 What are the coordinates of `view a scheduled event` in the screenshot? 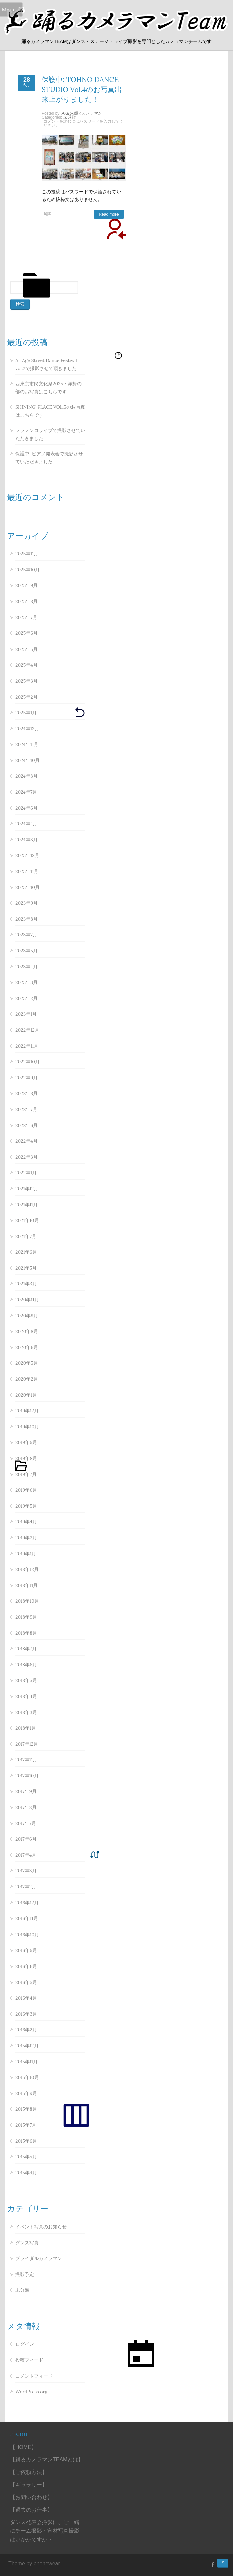 It's located at (141, 2355).